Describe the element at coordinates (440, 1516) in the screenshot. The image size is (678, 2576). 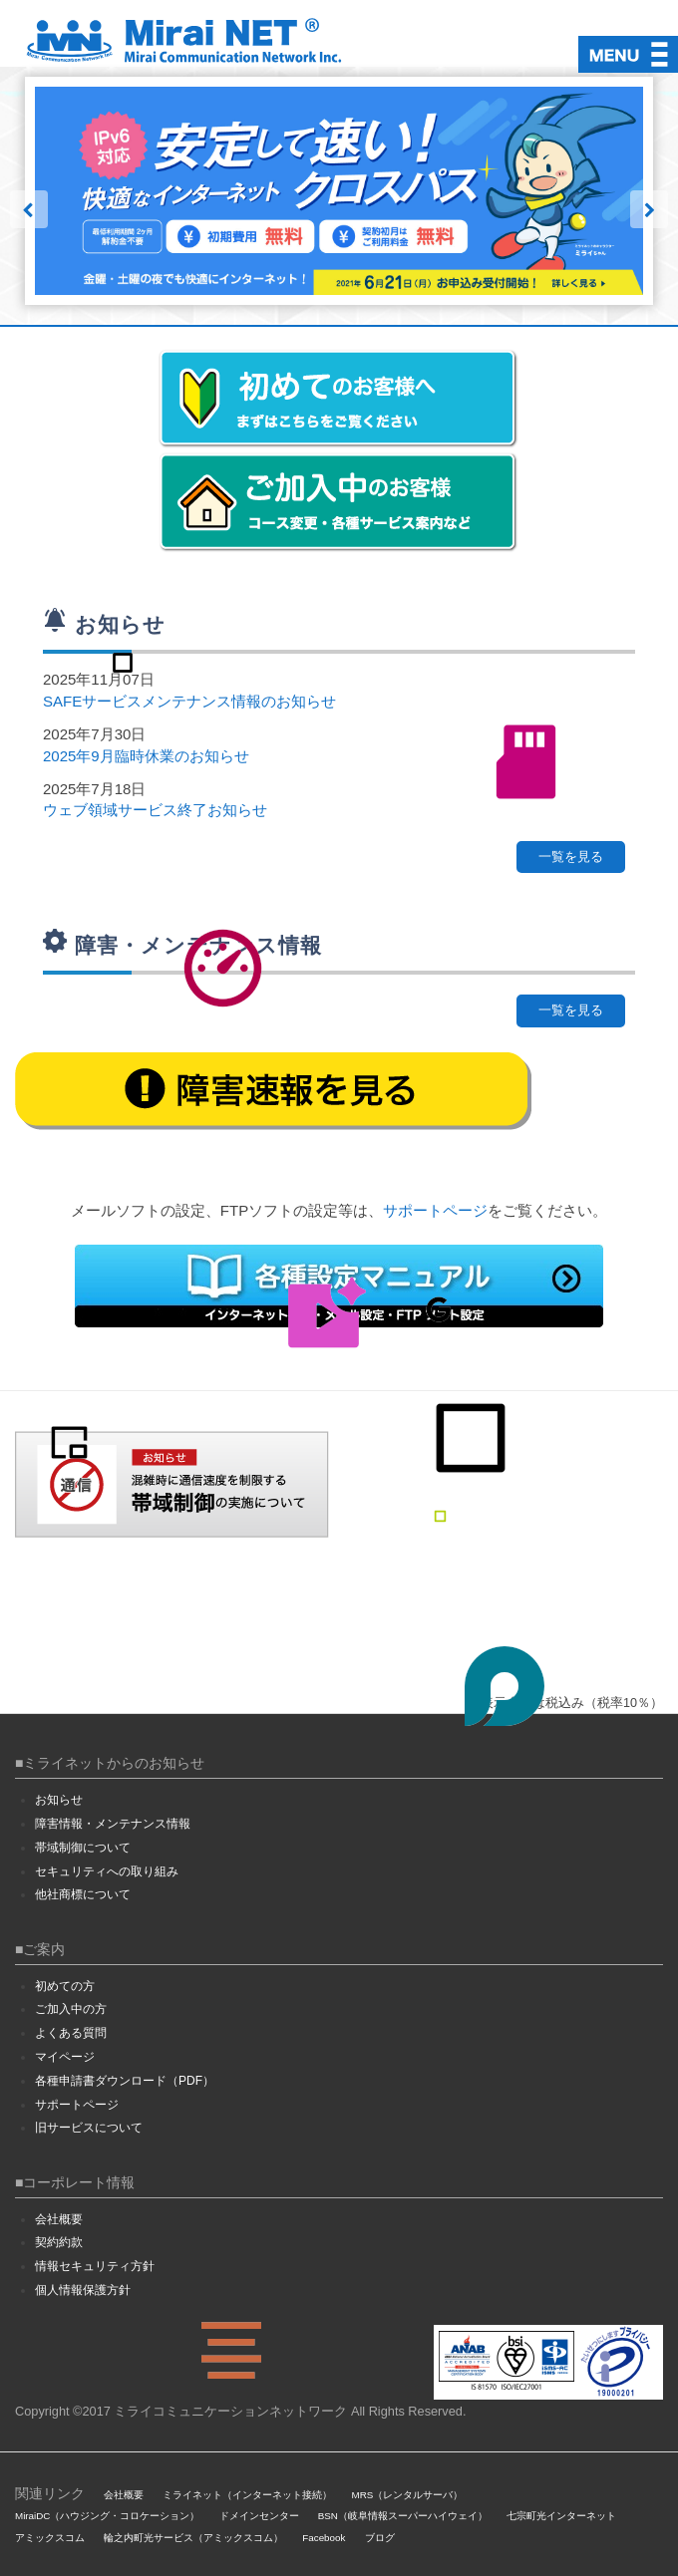
I see `stop media playback` at that location.